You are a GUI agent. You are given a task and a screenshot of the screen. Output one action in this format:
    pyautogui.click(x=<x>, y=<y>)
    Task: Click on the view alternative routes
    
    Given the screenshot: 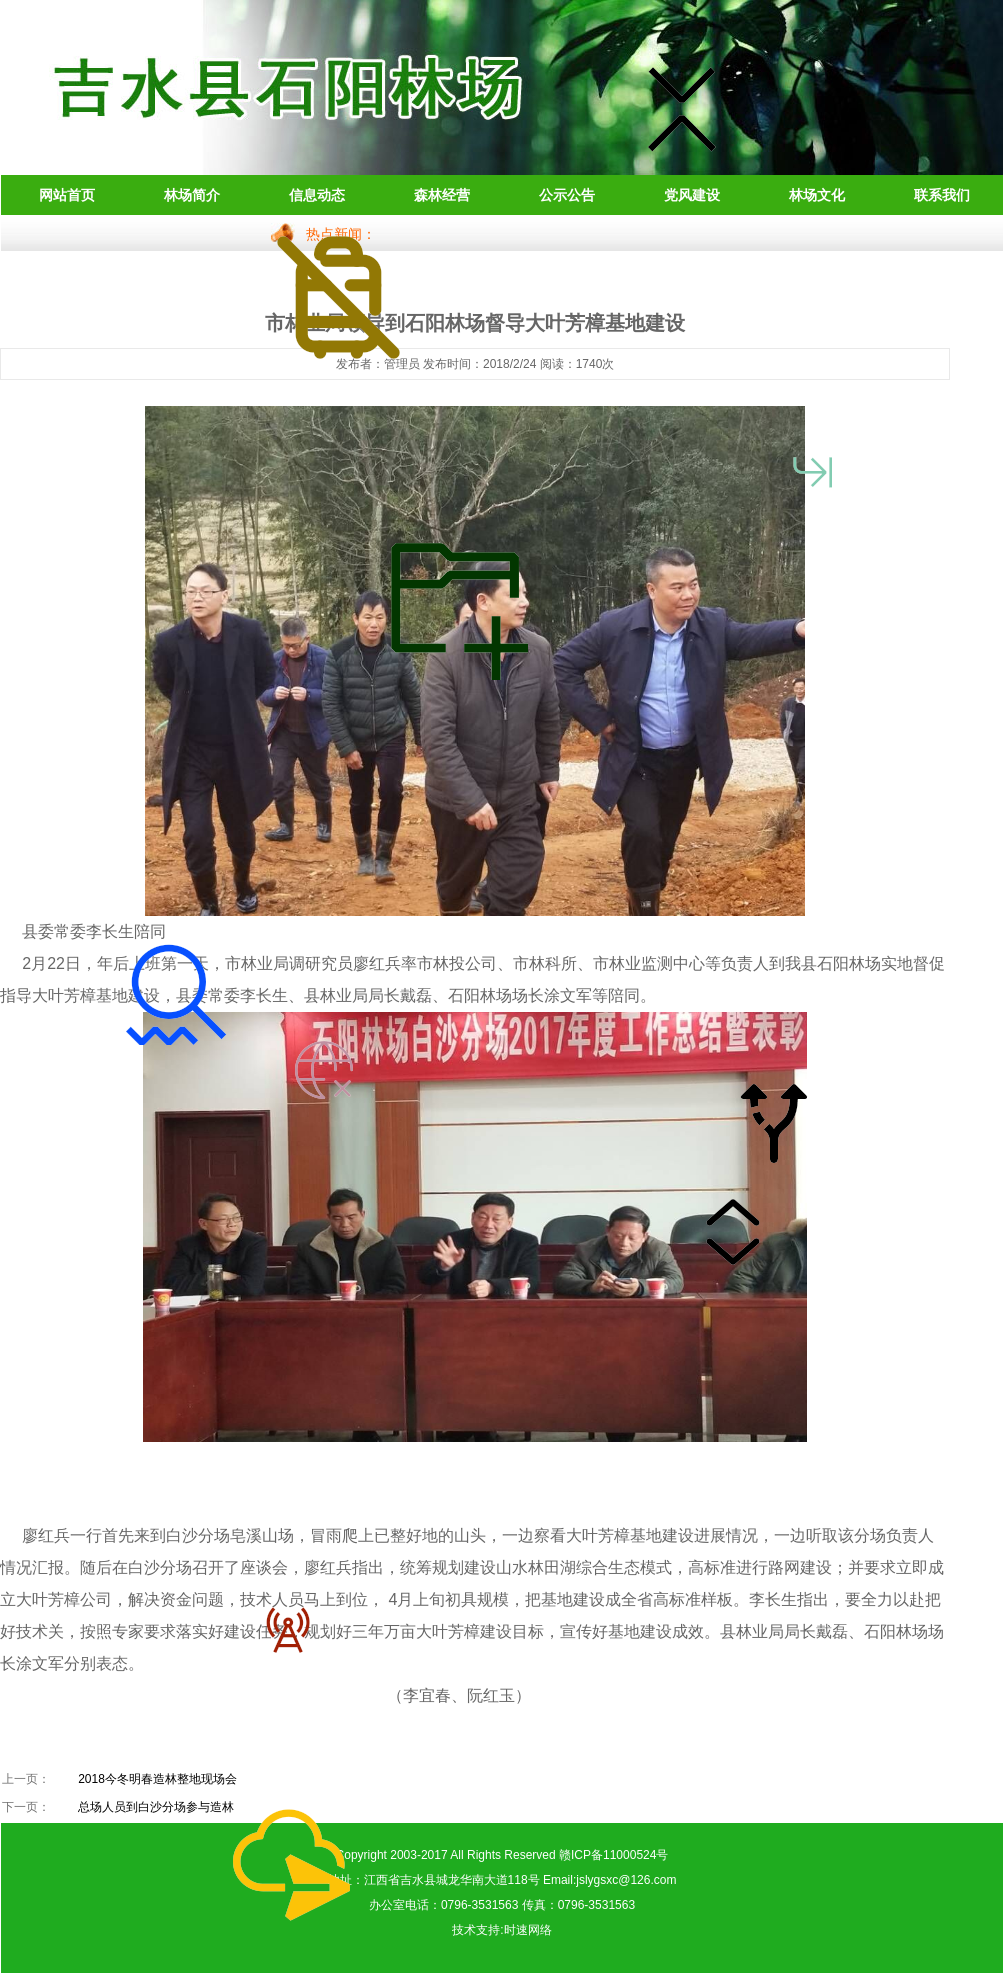 What is the action you would take?
    pyautogui.click(x=774, y=1123)
    